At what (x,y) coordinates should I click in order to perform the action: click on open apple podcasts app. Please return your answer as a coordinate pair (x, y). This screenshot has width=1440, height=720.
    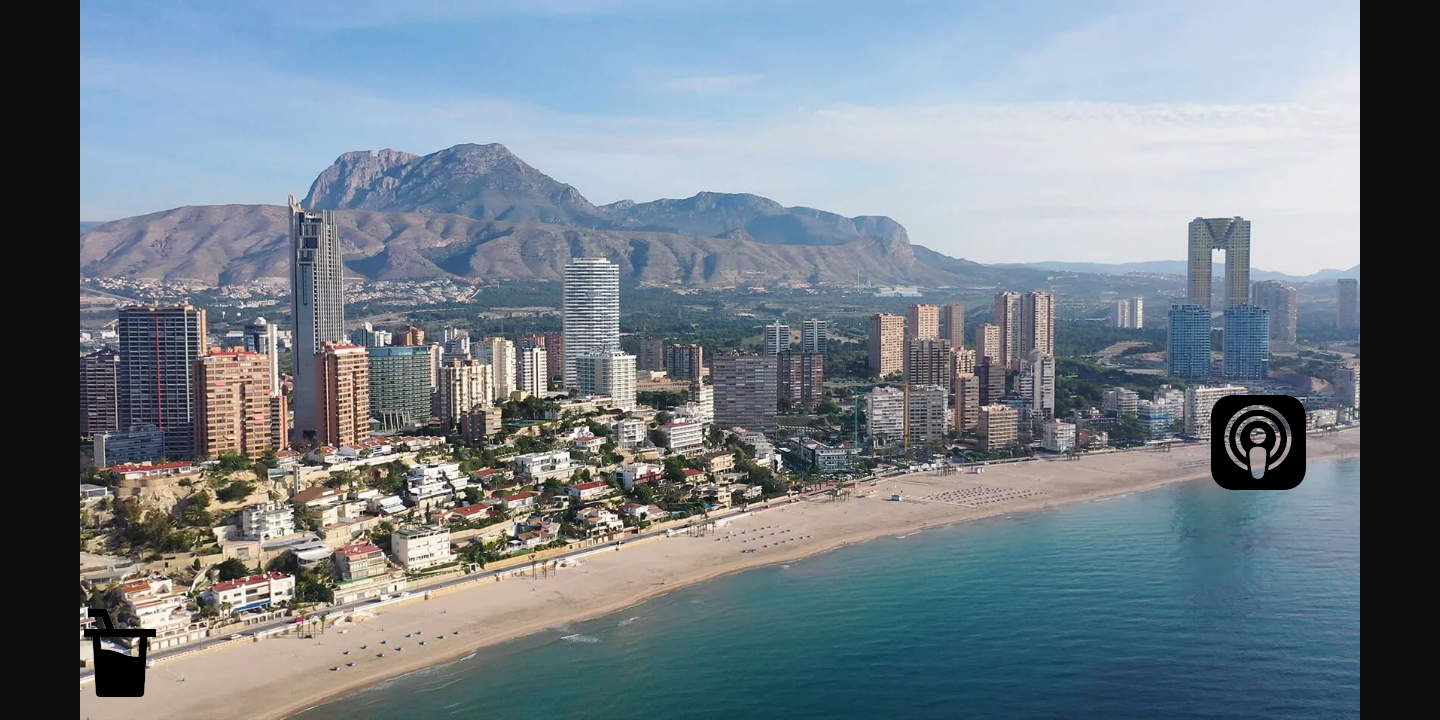
    Looking at the image, I should click on (1258, 442).